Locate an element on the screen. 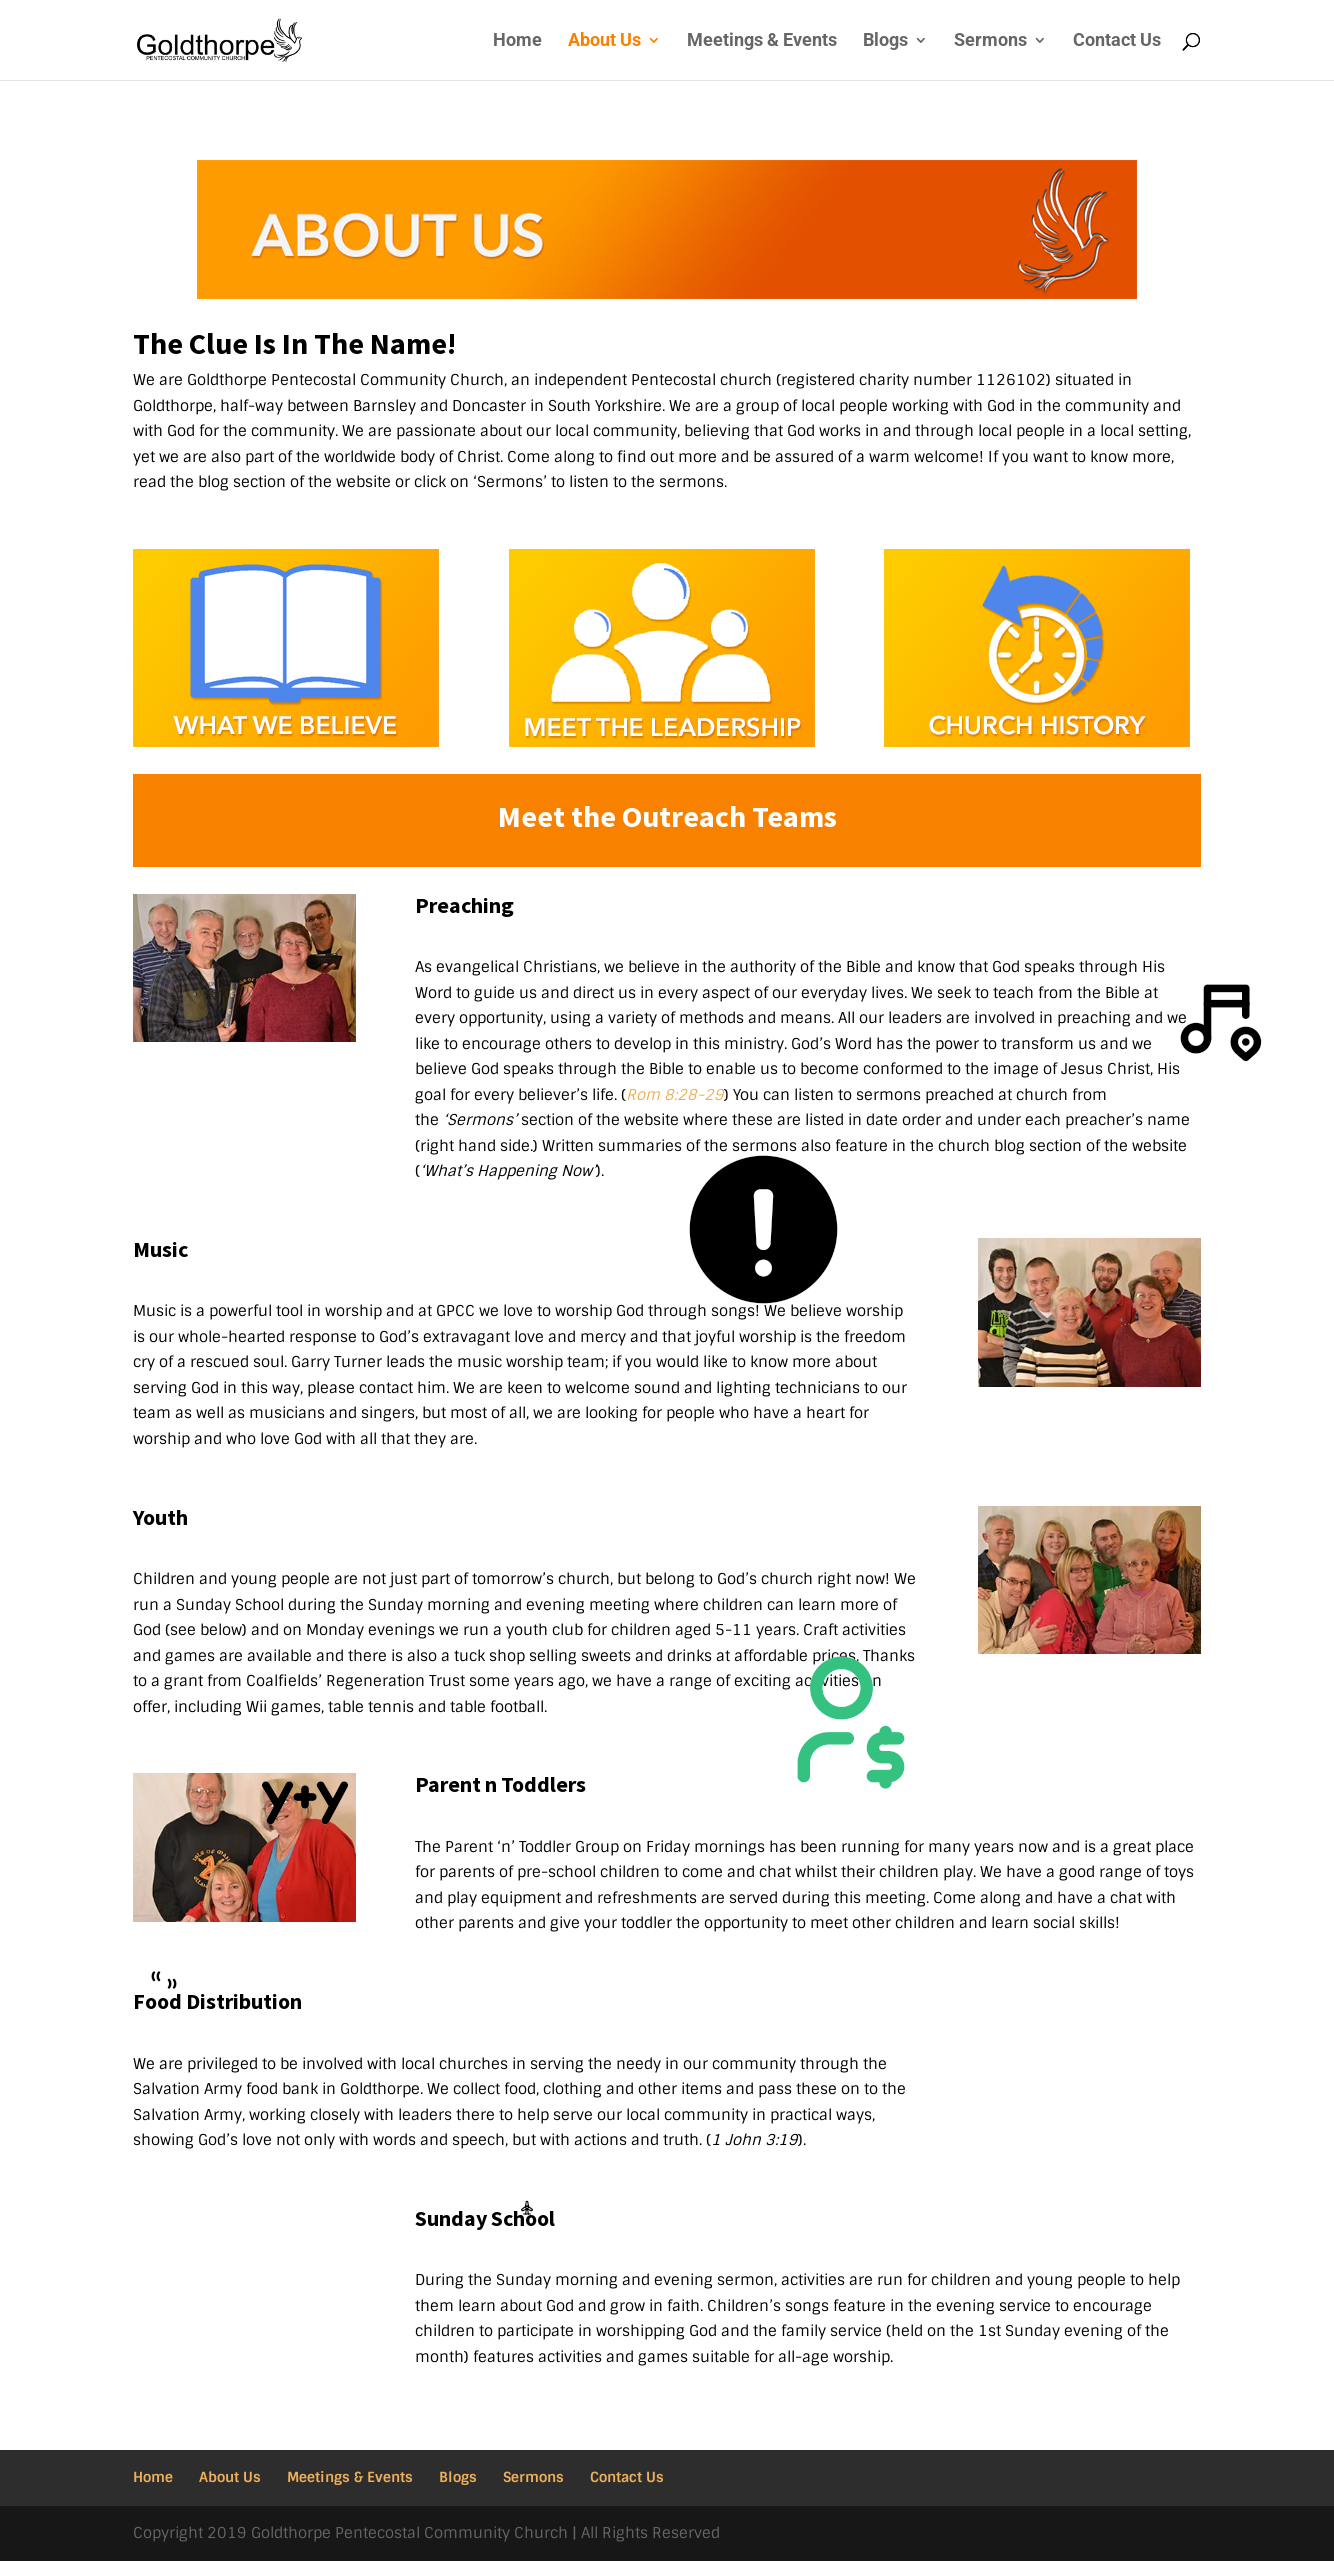 The height and width of the screenshot is (2561, 1334). view wind energy or renewable power settings is located at coordinates (527, 2208).